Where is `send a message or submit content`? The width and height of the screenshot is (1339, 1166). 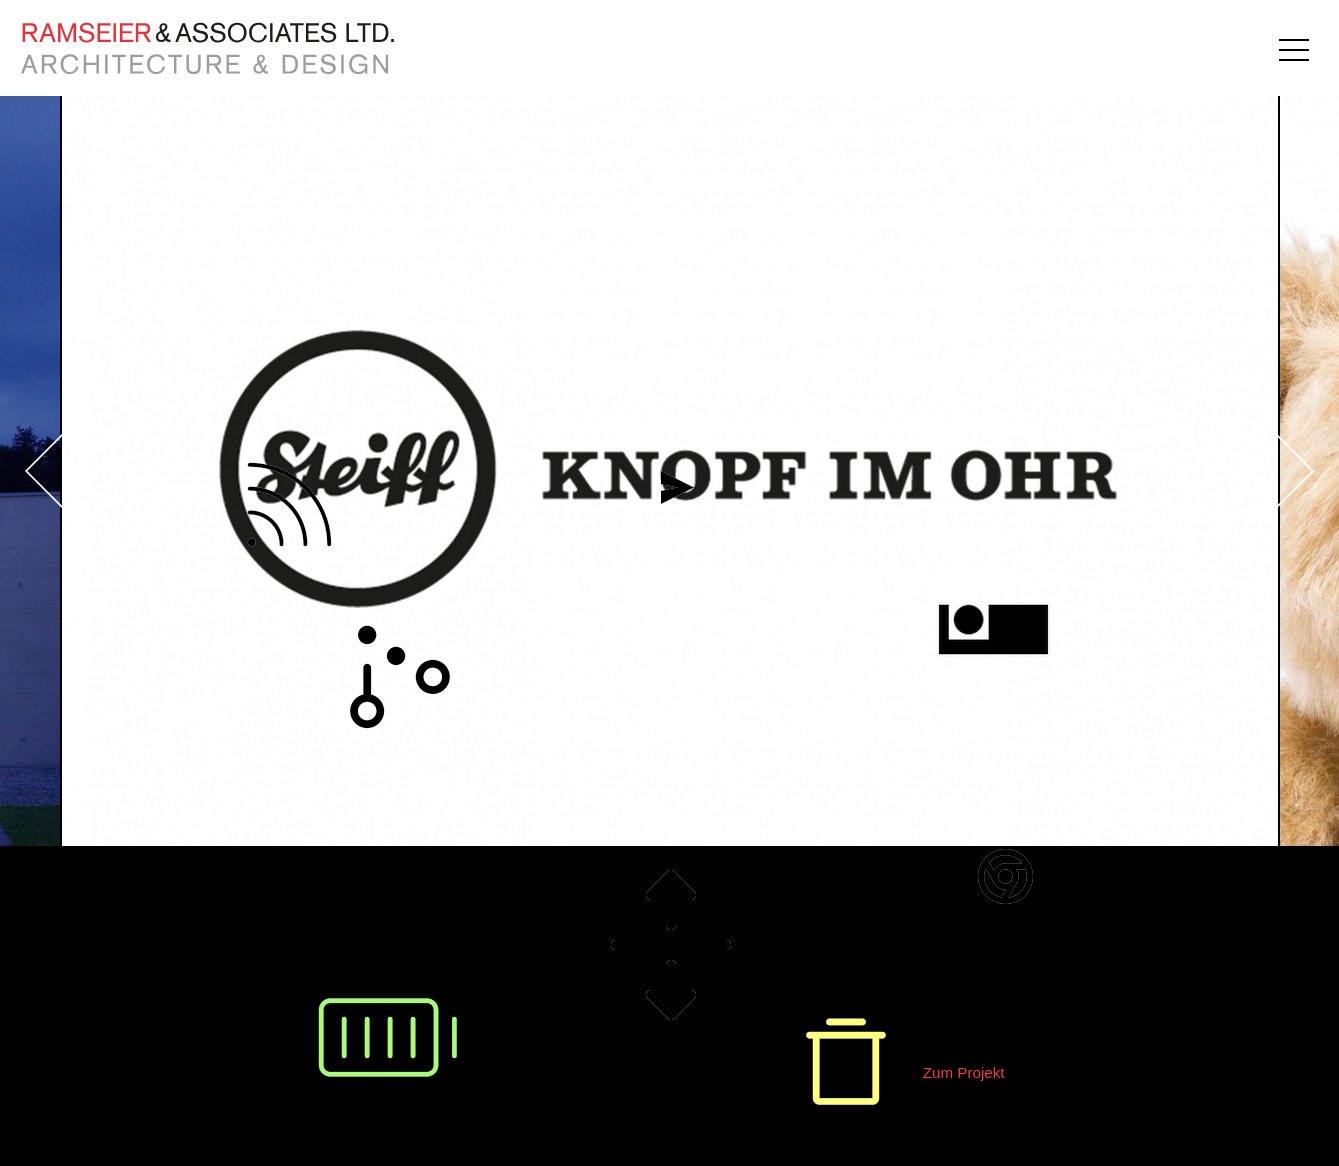 send a message or submit content is located at coordinates (677, 487).